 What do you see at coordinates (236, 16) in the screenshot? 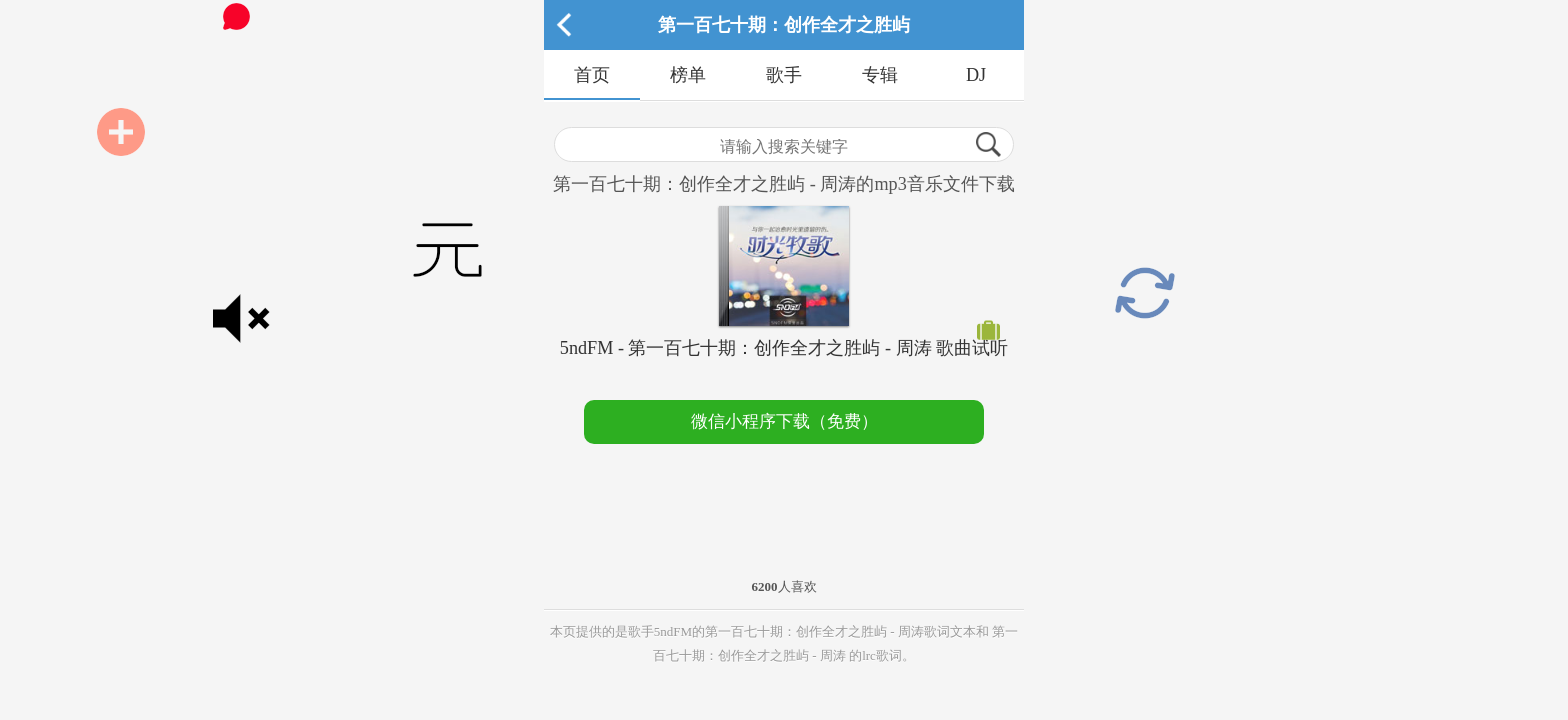
I see `open chat or messaging` at bounding box center [236, 16].